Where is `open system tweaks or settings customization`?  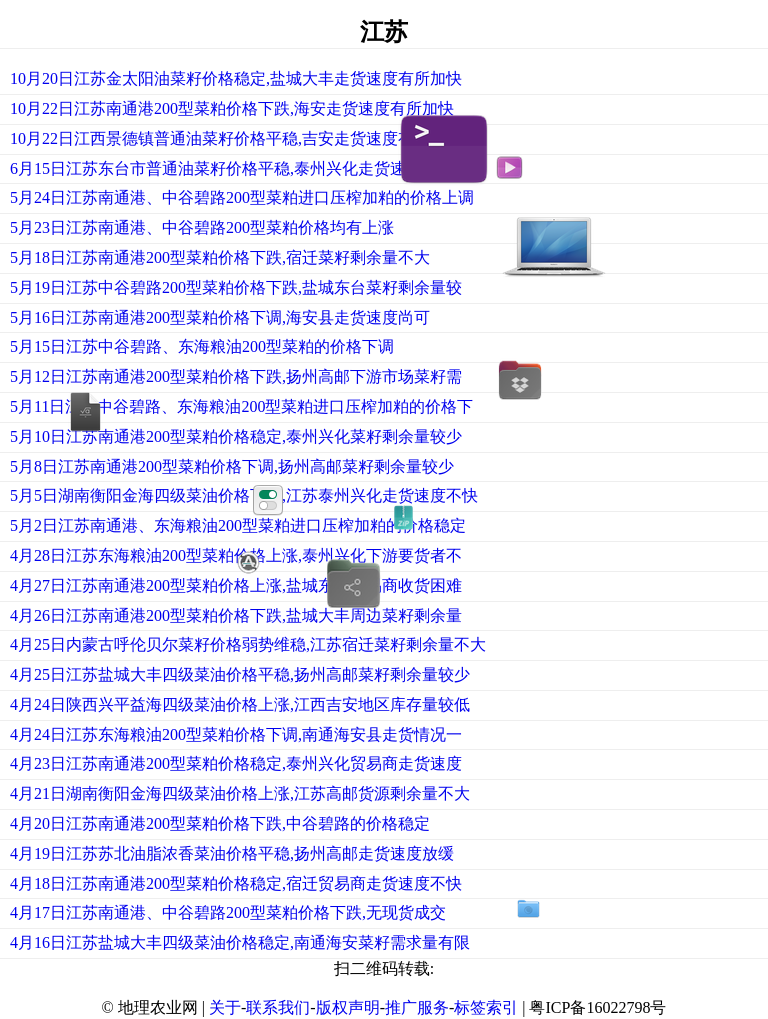 open system tweaks or settings customization is located at coordinates (268, 500).